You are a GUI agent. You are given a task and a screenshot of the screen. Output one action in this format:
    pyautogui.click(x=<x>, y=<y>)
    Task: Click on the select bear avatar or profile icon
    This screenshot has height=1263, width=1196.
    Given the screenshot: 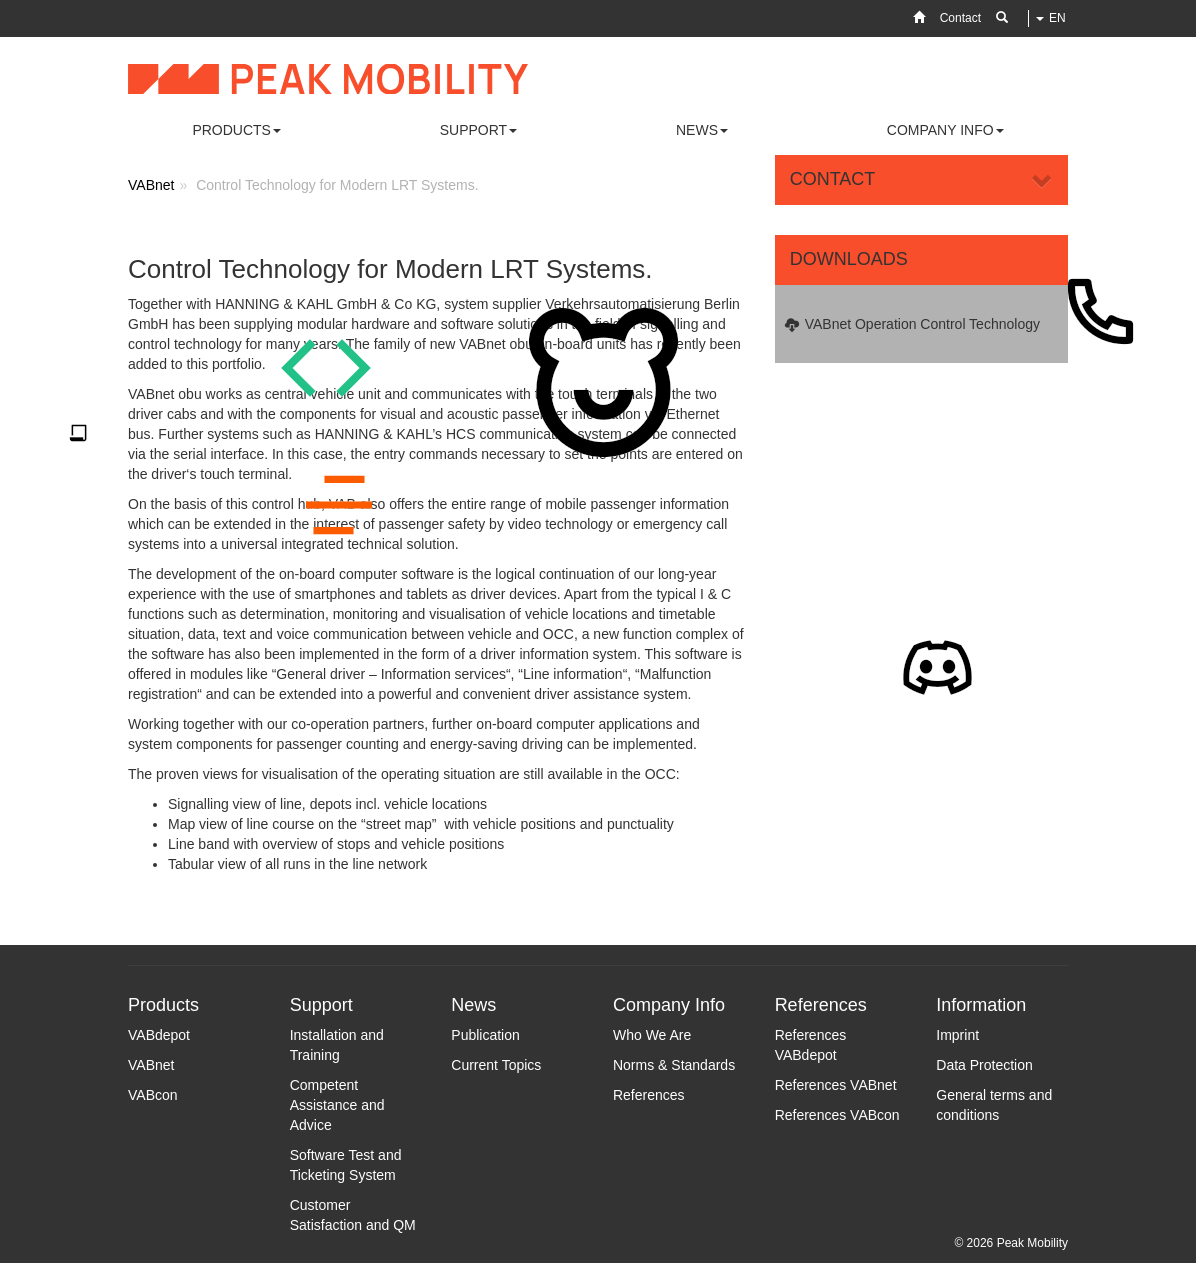 What is the action you would take?
    pyautogui.click(x=603, y=382)
    